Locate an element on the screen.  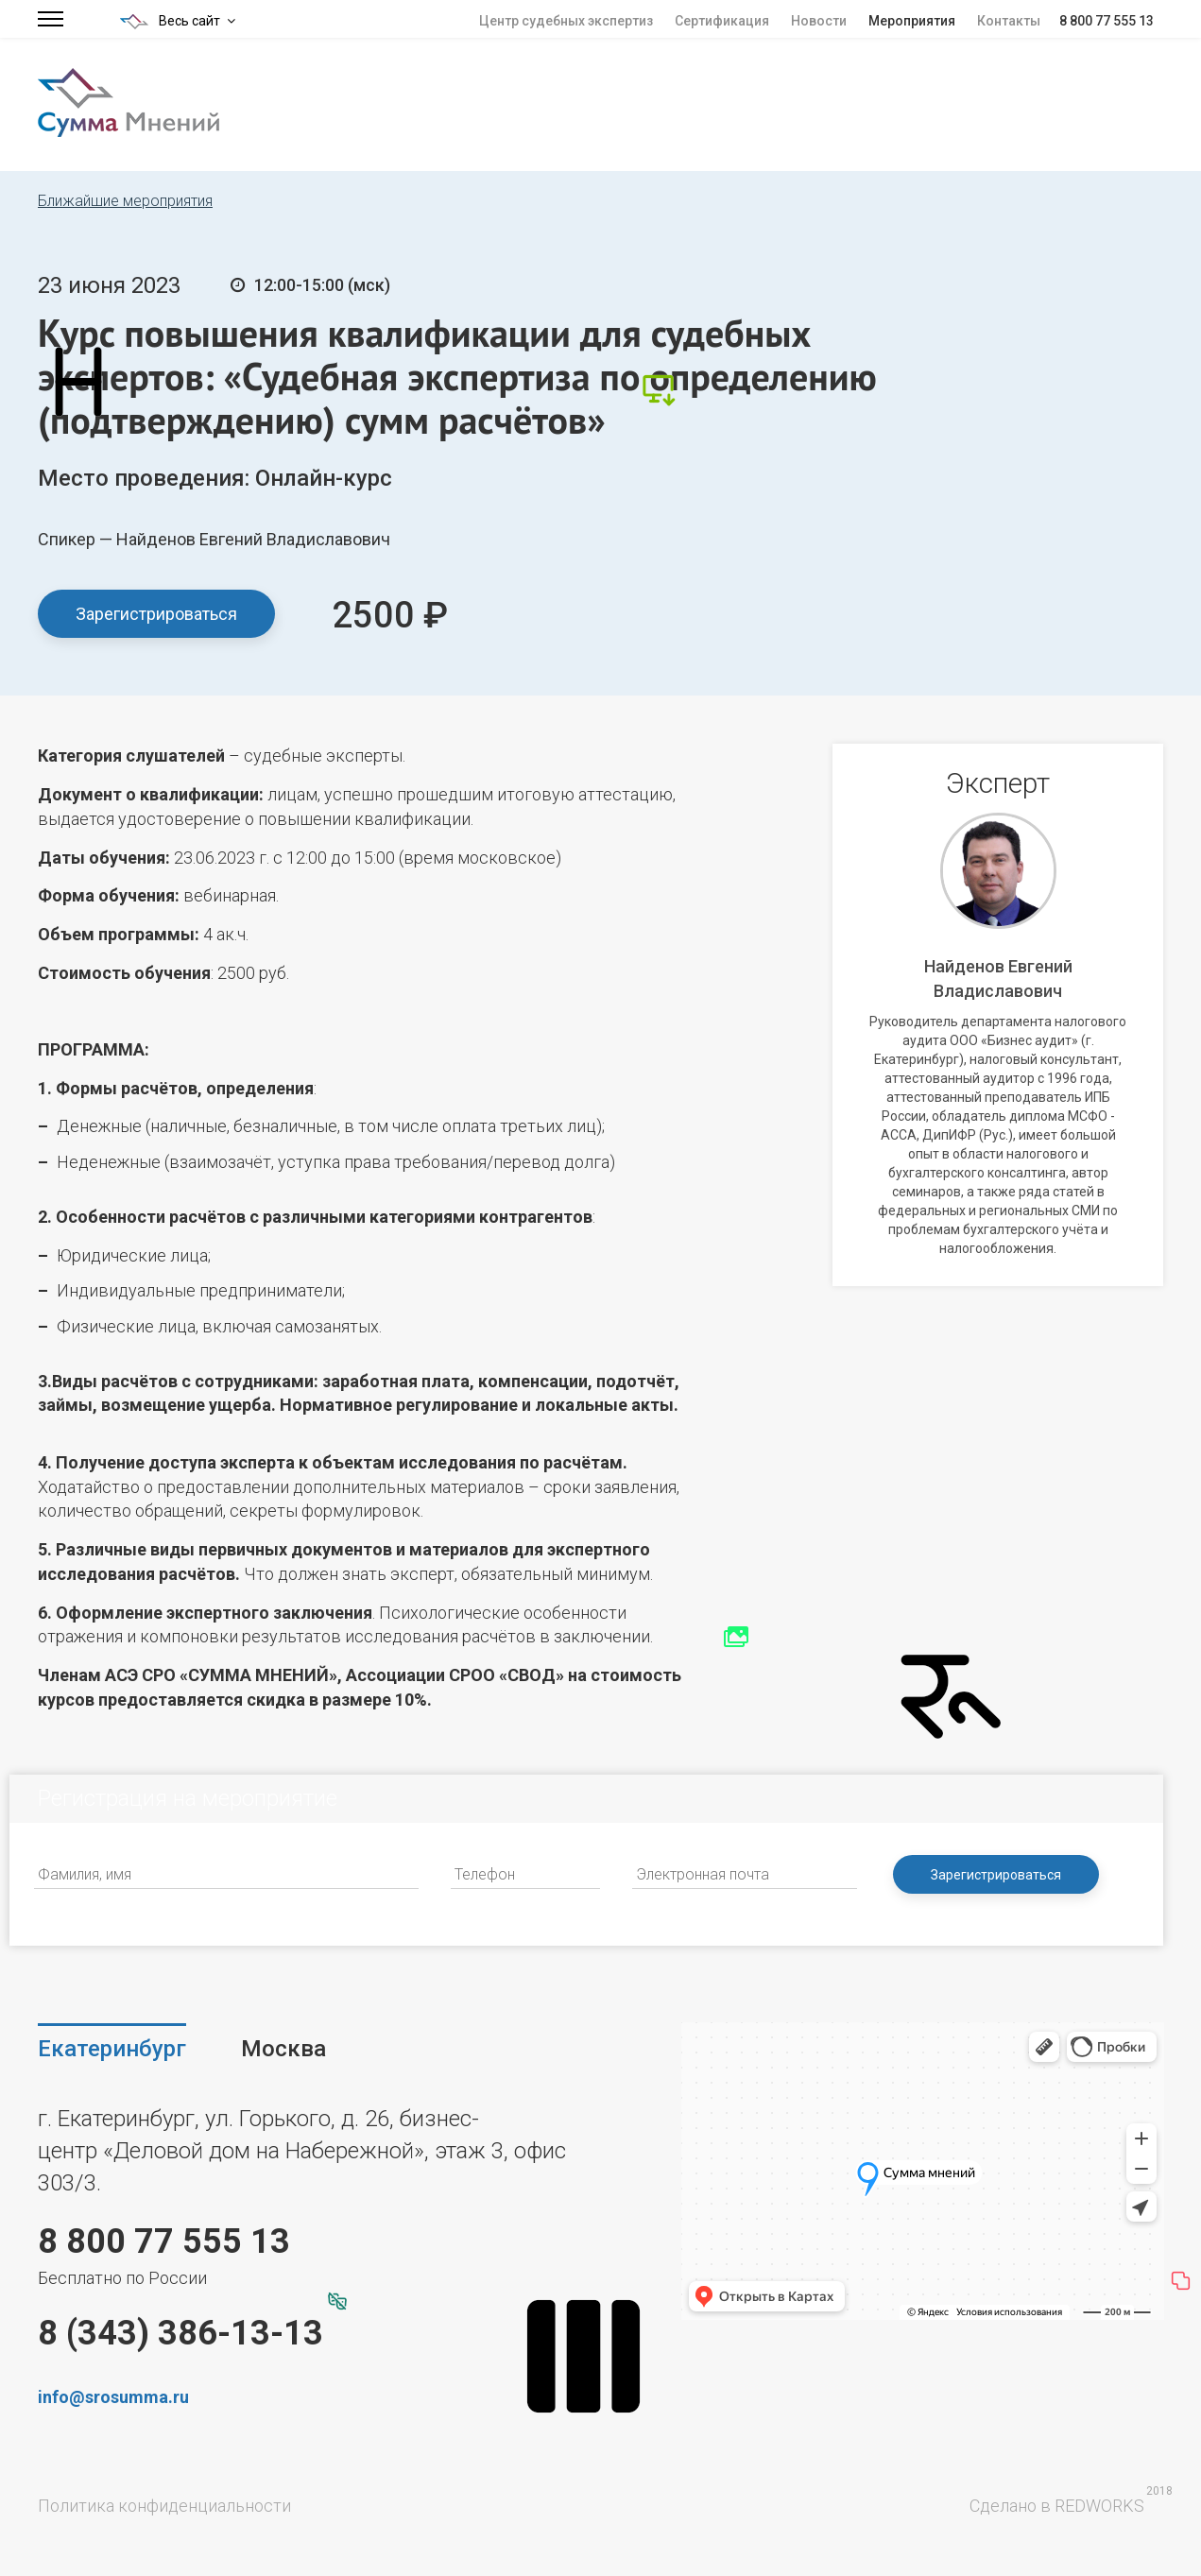
merge or combine selected items is located at coordinates (1180, 2280).